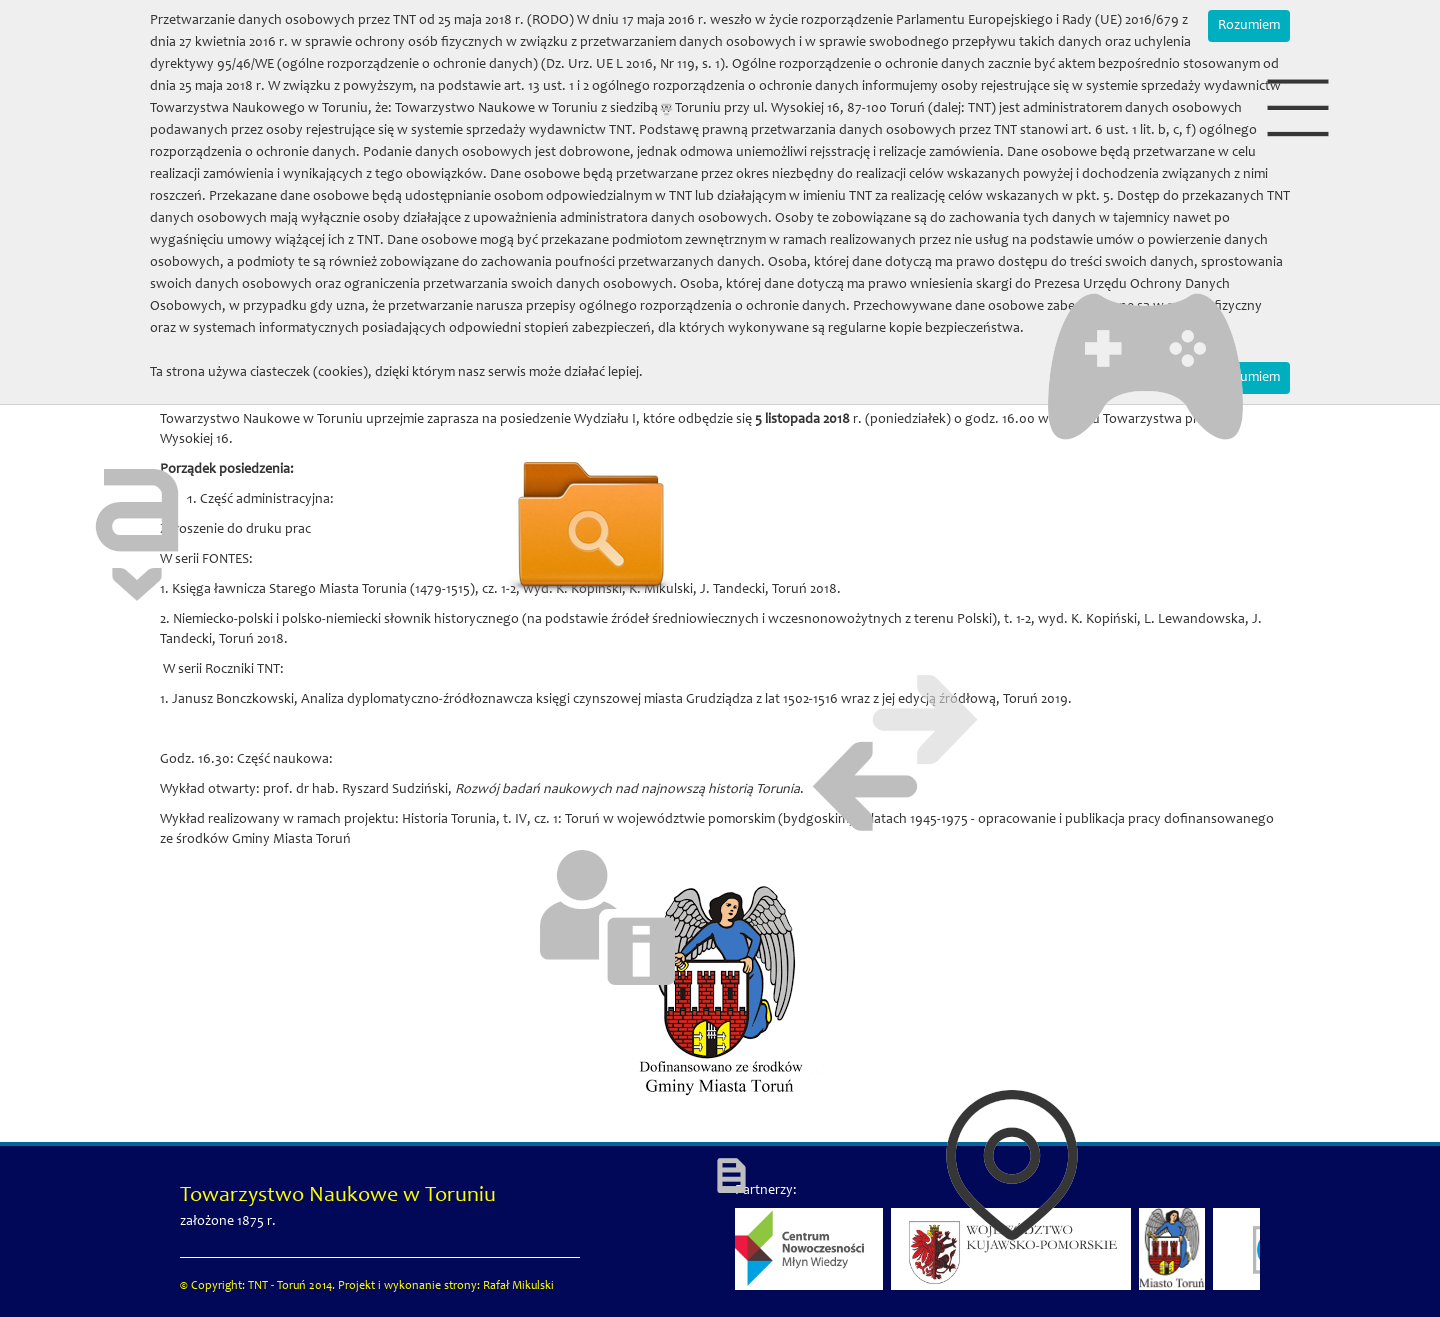  Describe the element at coordinates (137, 535) in the screenshot. I see `insert text at cursor position` at that location.